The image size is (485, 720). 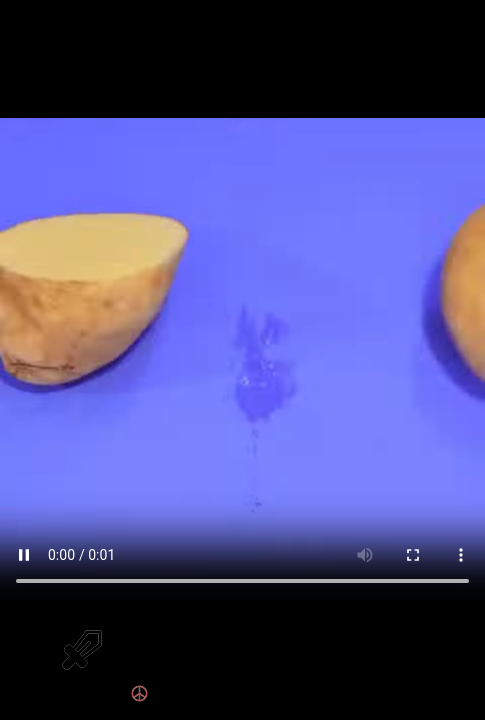 I want to click on access combat or battle features, so click(x=82, y=649).